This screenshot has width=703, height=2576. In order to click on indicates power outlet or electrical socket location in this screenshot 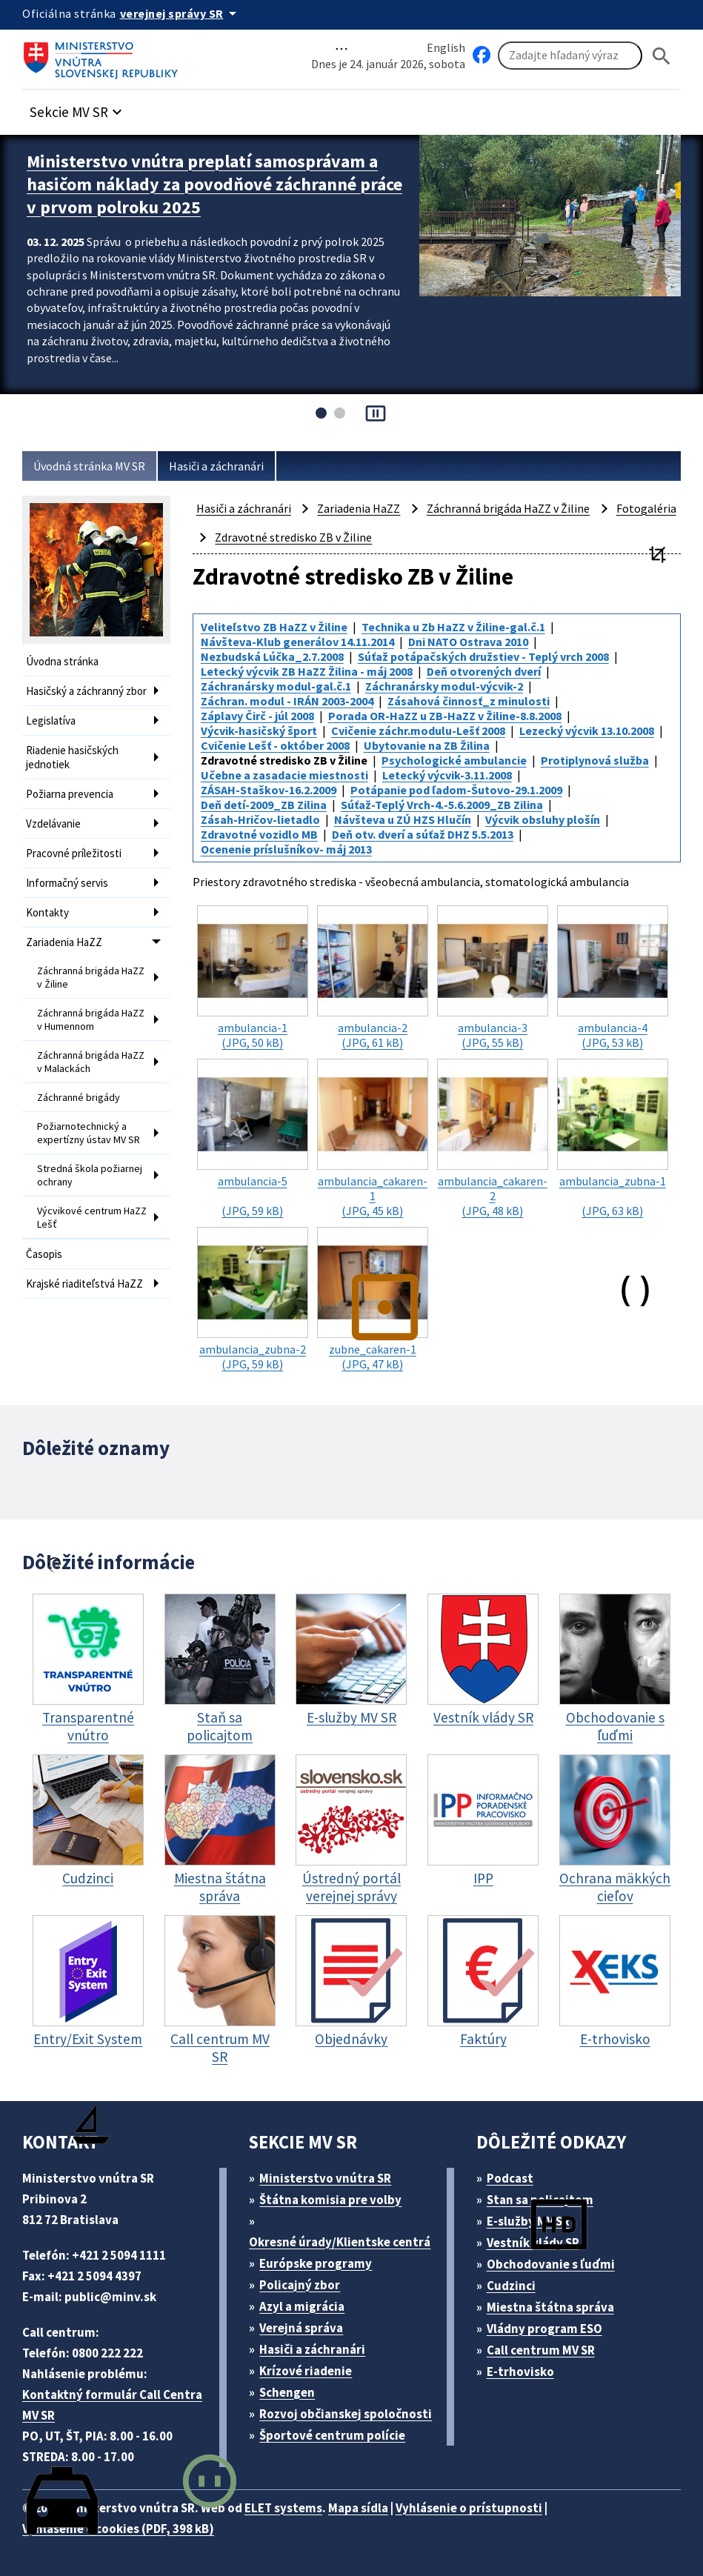, I will do `click(210, 2481)`.